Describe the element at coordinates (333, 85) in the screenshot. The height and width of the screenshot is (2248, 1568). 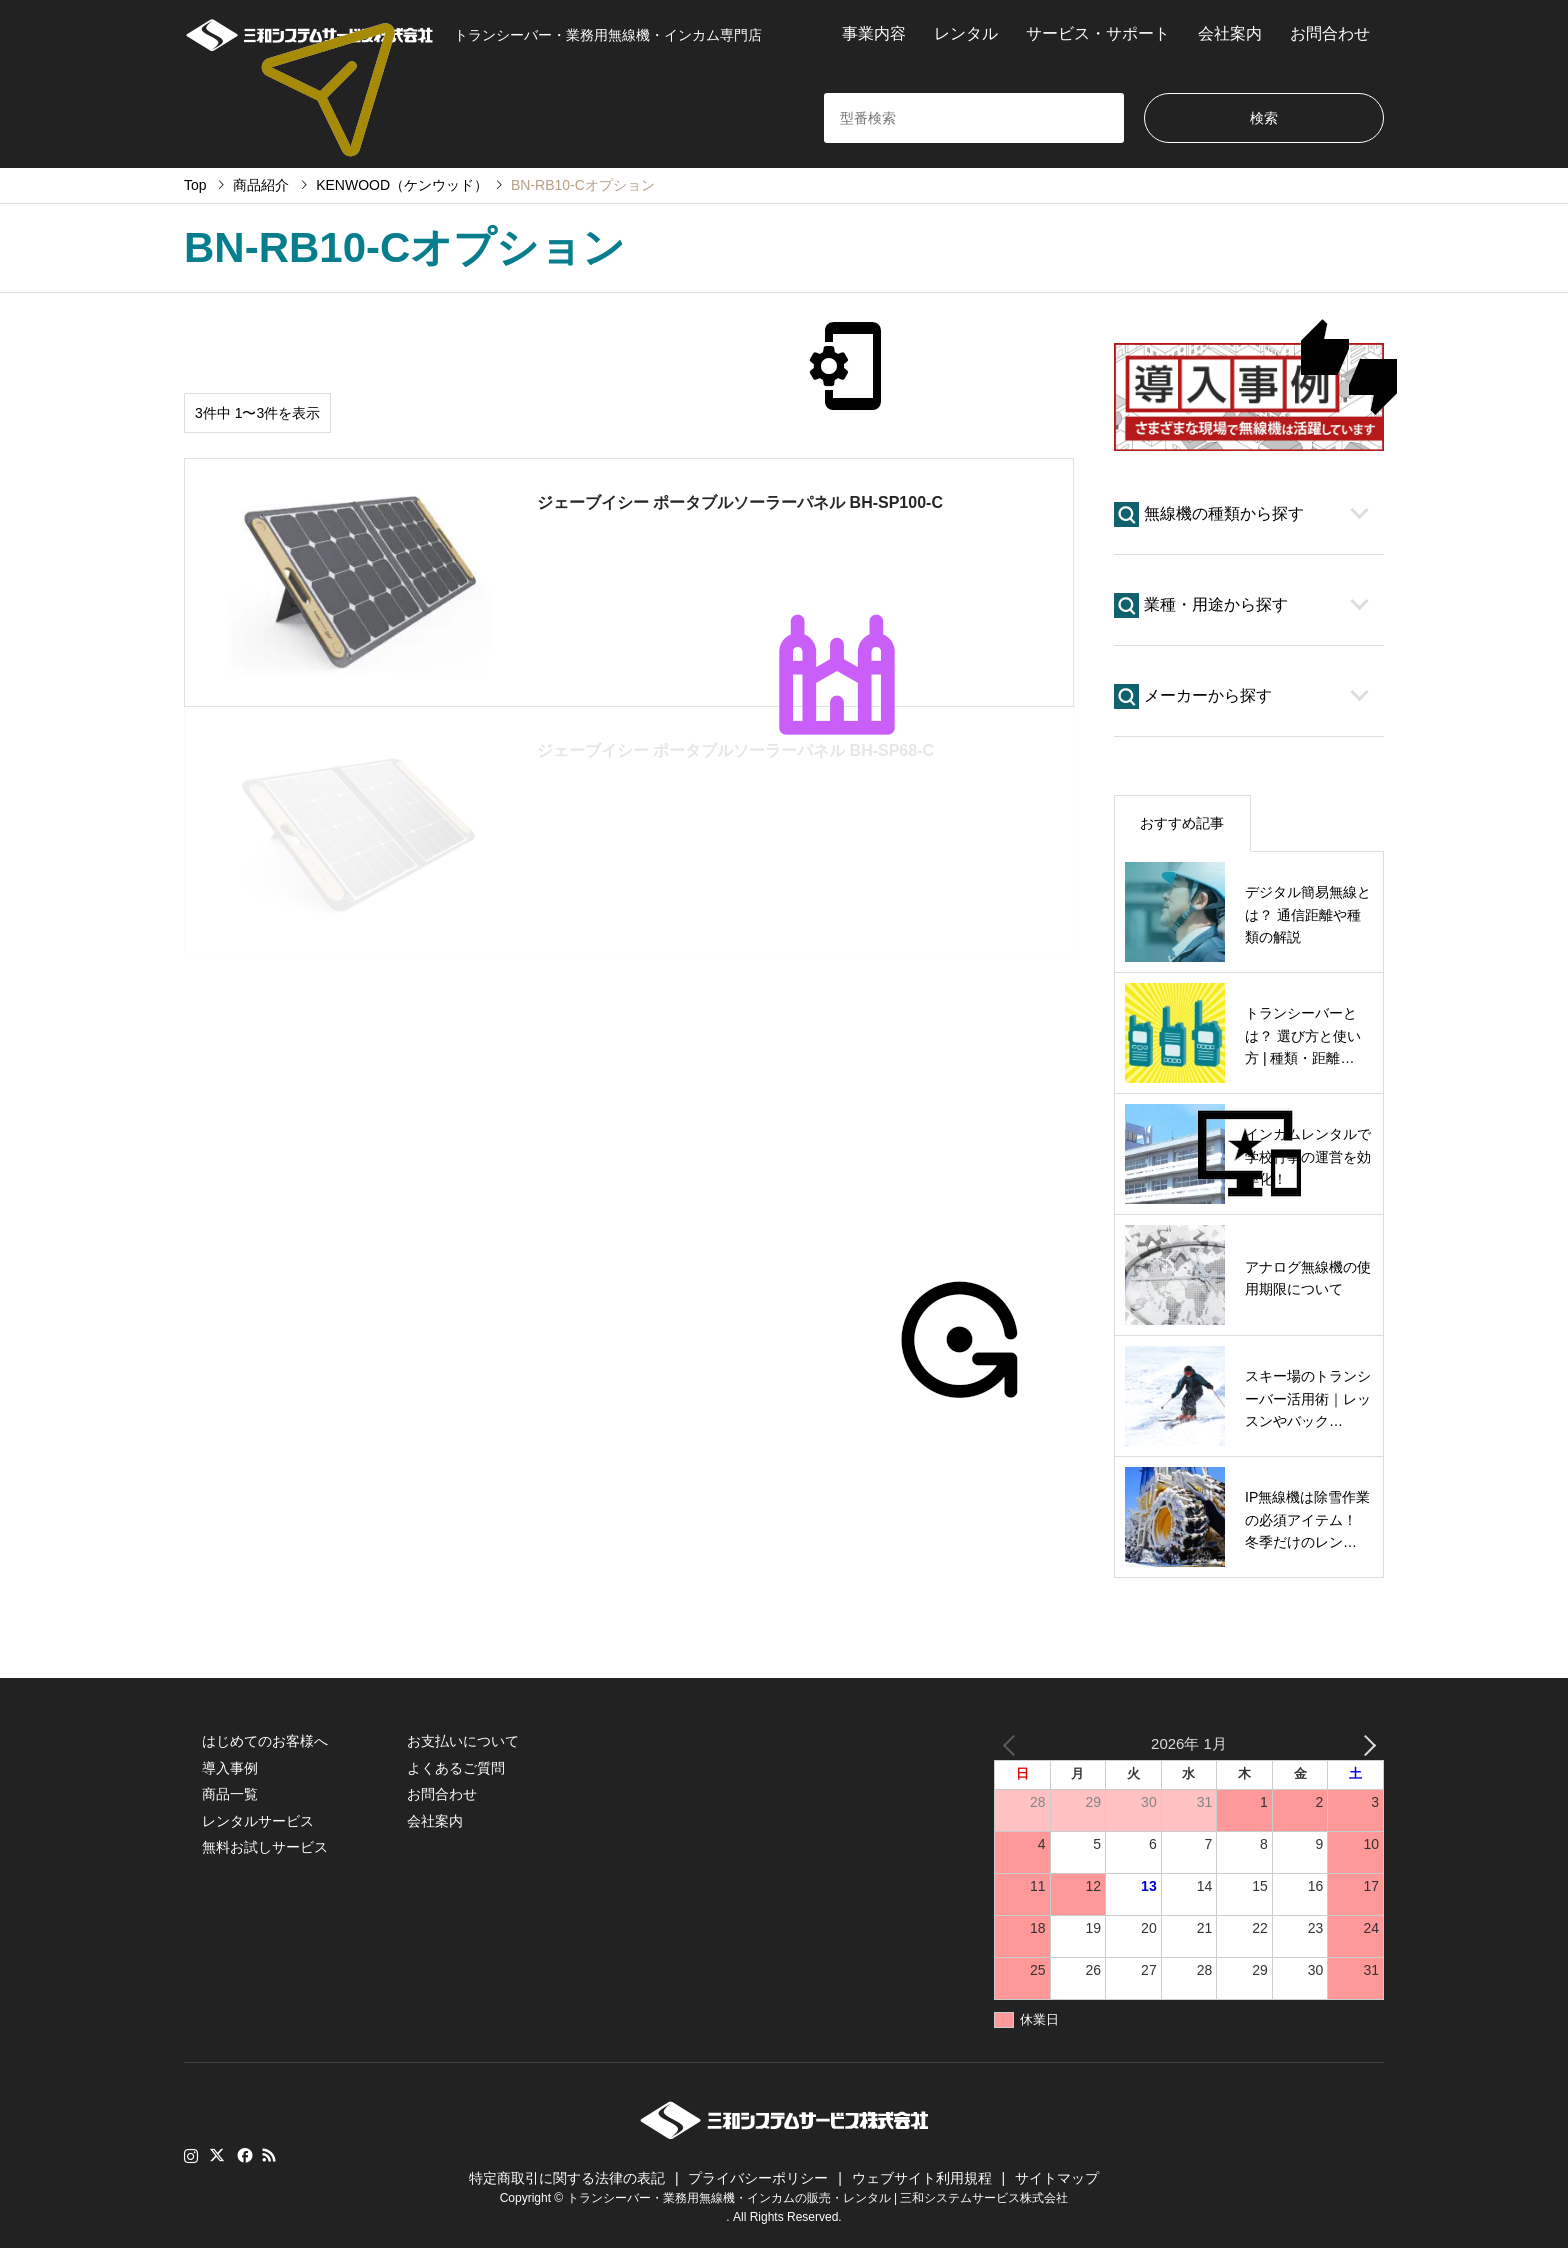
I see `send a message` at that location.